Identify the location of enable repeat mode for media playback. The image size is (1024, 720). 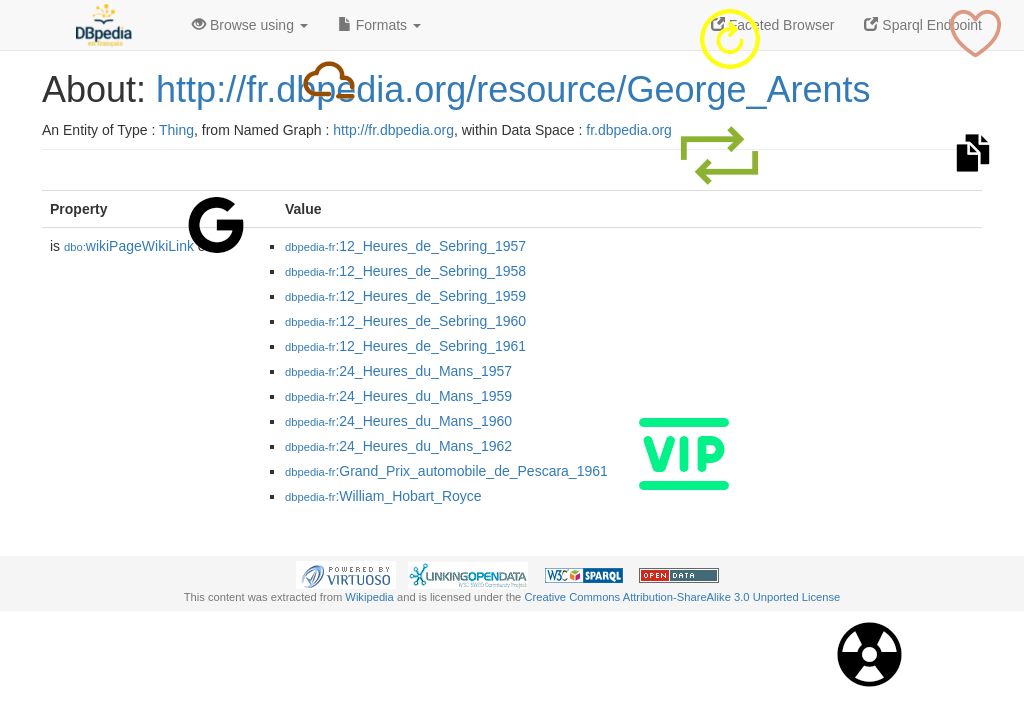
(719, 155).